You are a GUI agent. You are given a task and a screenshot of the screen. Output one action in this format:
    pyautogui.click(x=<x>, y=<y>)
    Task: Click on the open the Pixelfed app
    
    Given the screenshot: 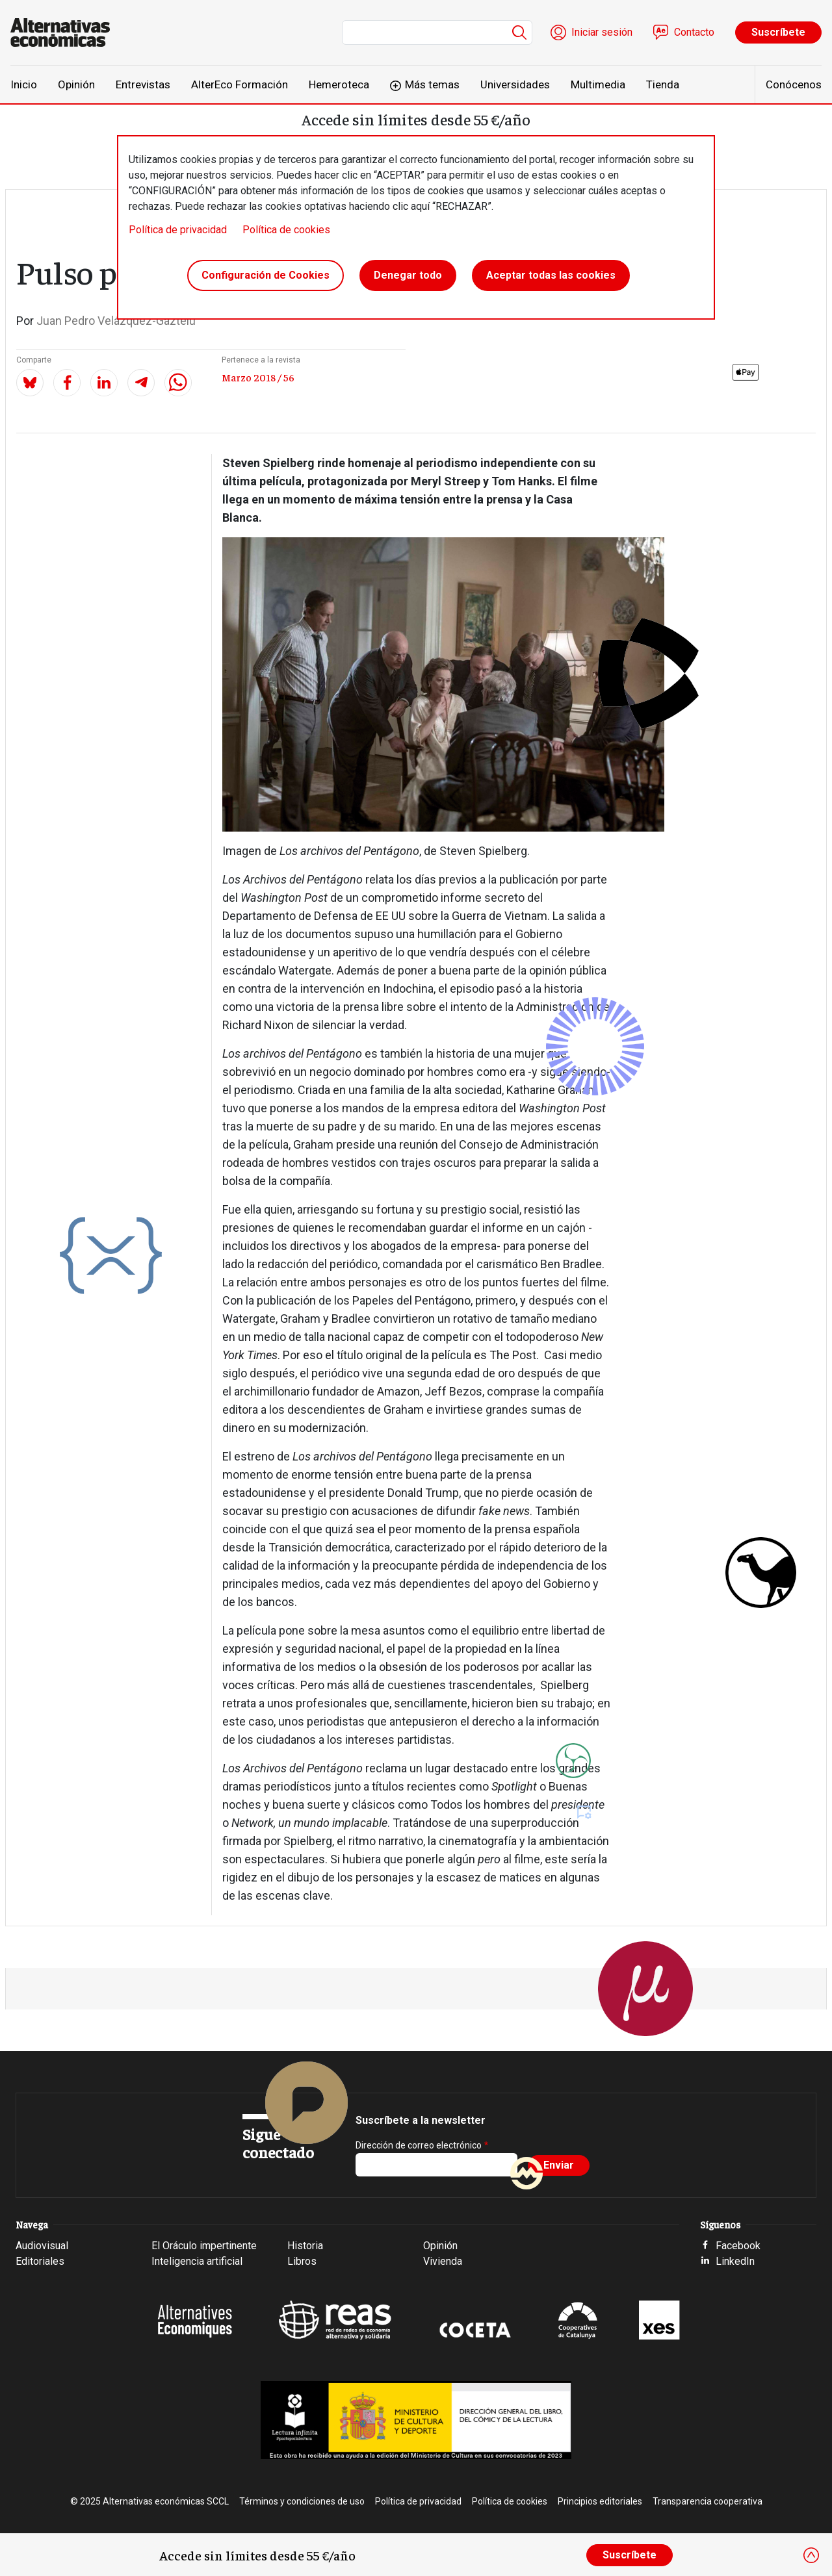 What is the action you would take?
    pyautogui.click(x=306, y=2102)
    